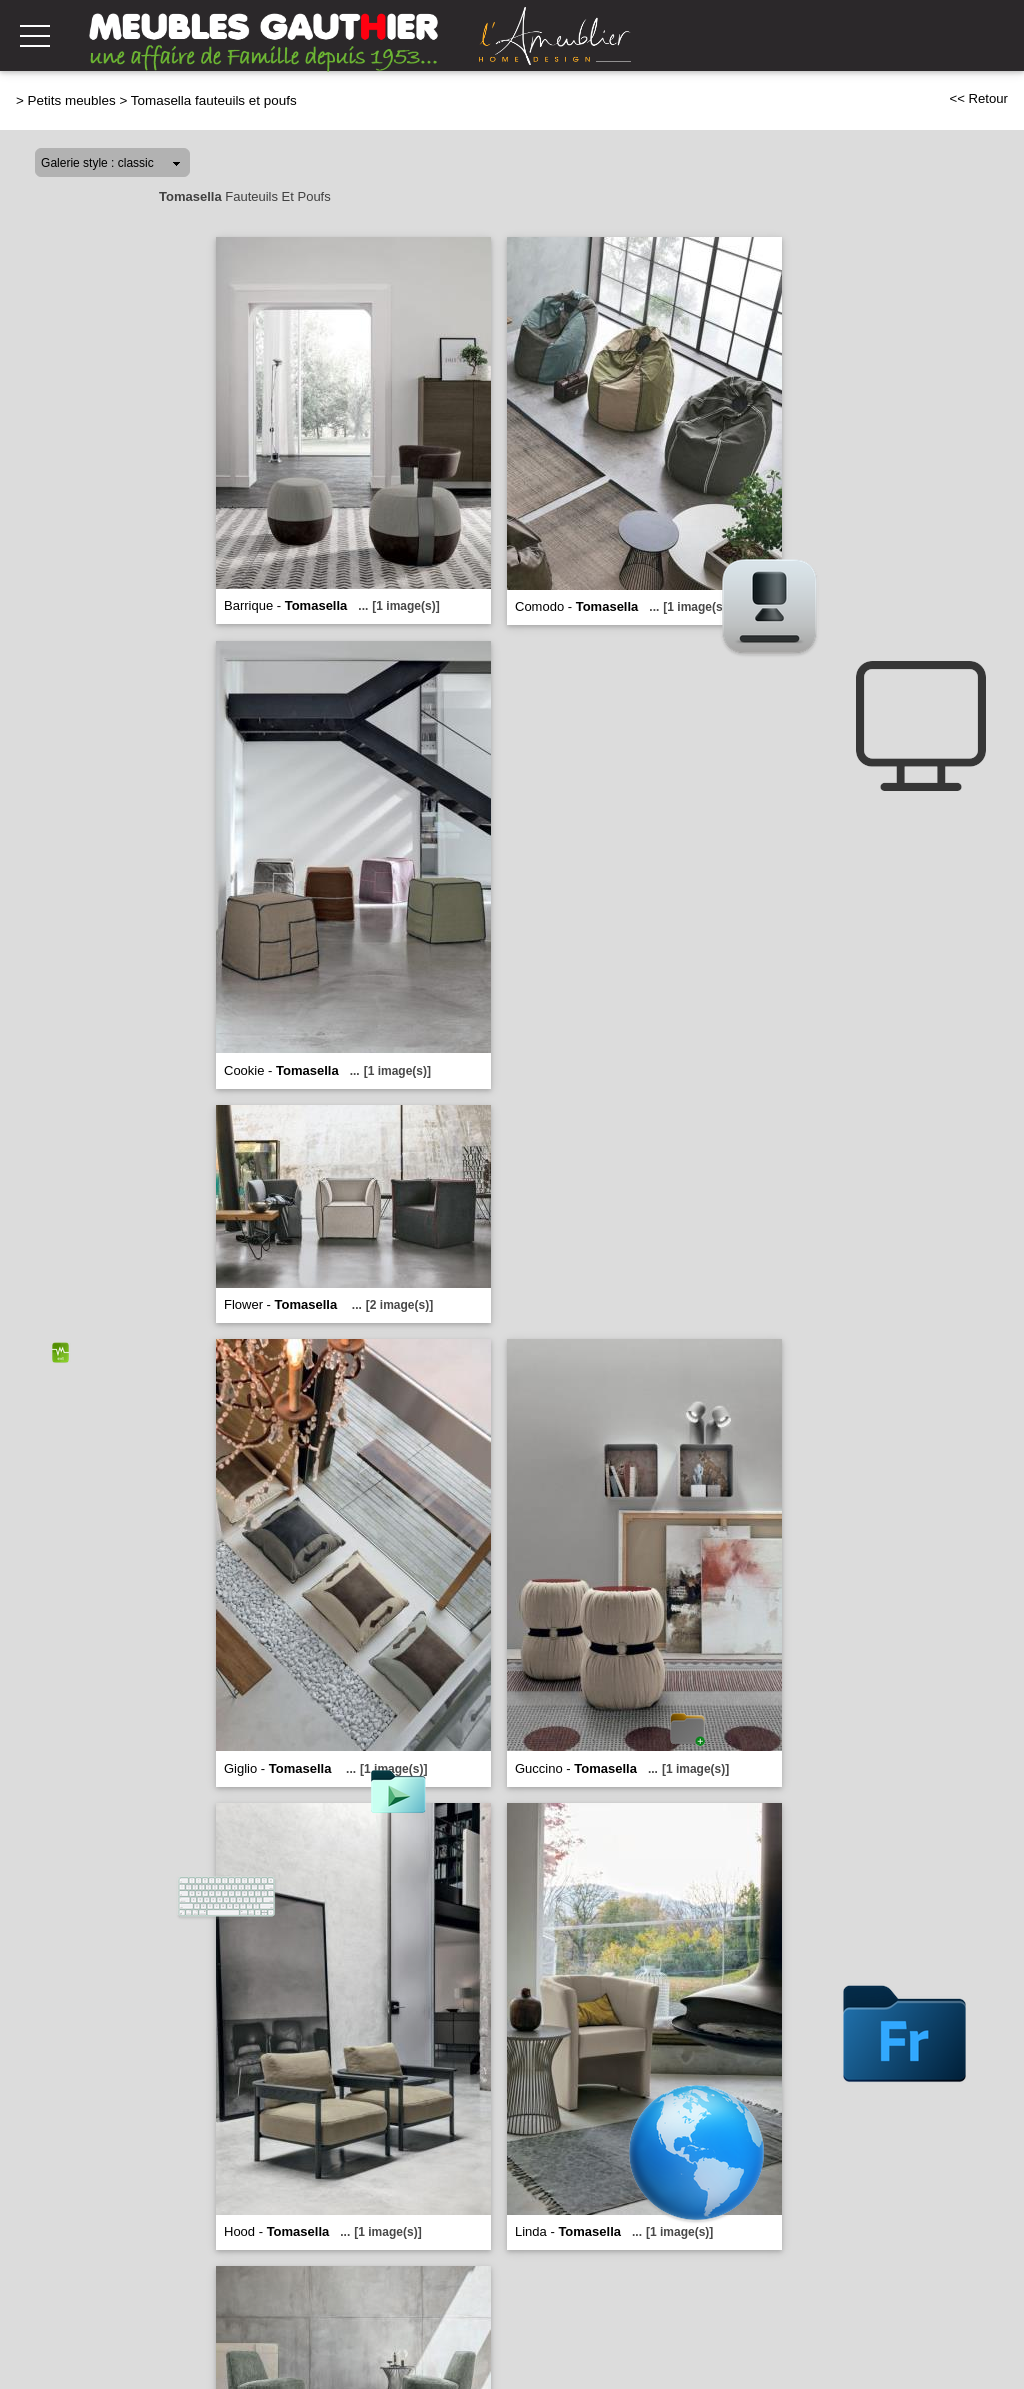 This screenshot has width=1024, height=2389. I want to click on create a new folder, so click(687, 1728).